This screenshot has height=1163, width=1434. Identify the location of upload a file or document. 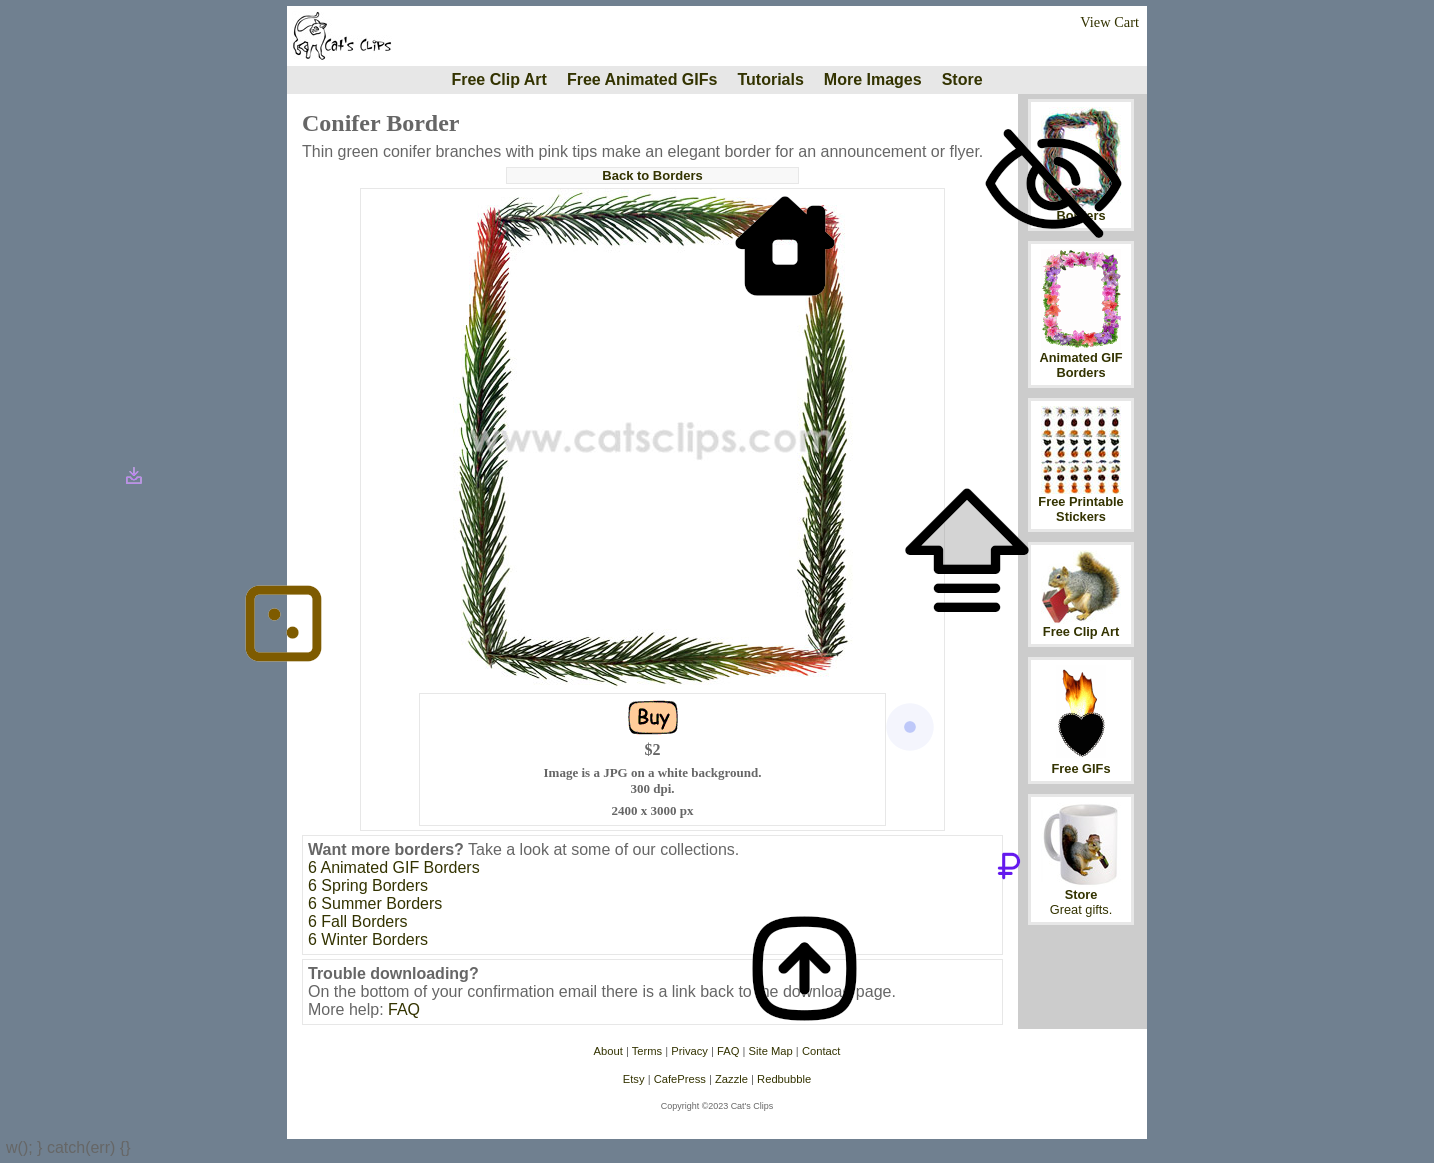
(804, 968).